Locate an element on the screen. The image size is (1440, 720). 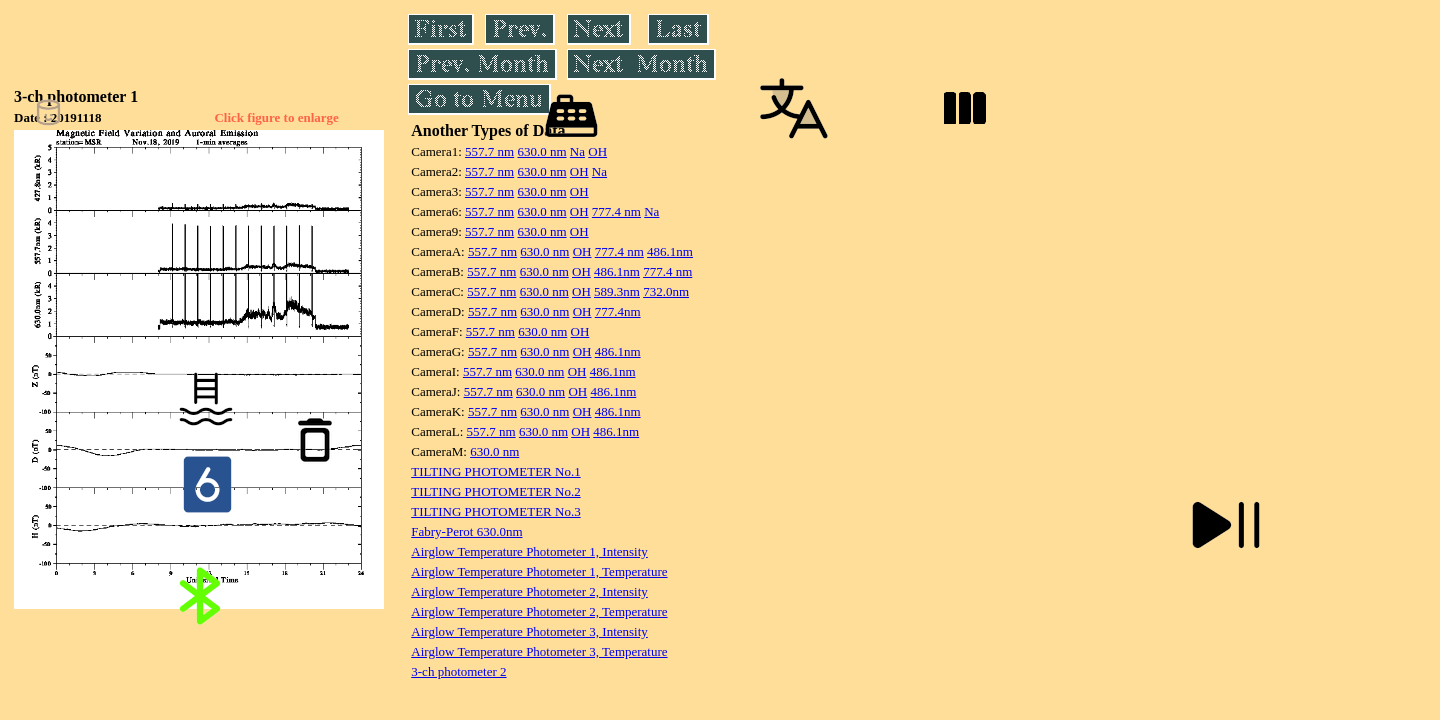
translate text to another language is located at coordinates (791, 109).